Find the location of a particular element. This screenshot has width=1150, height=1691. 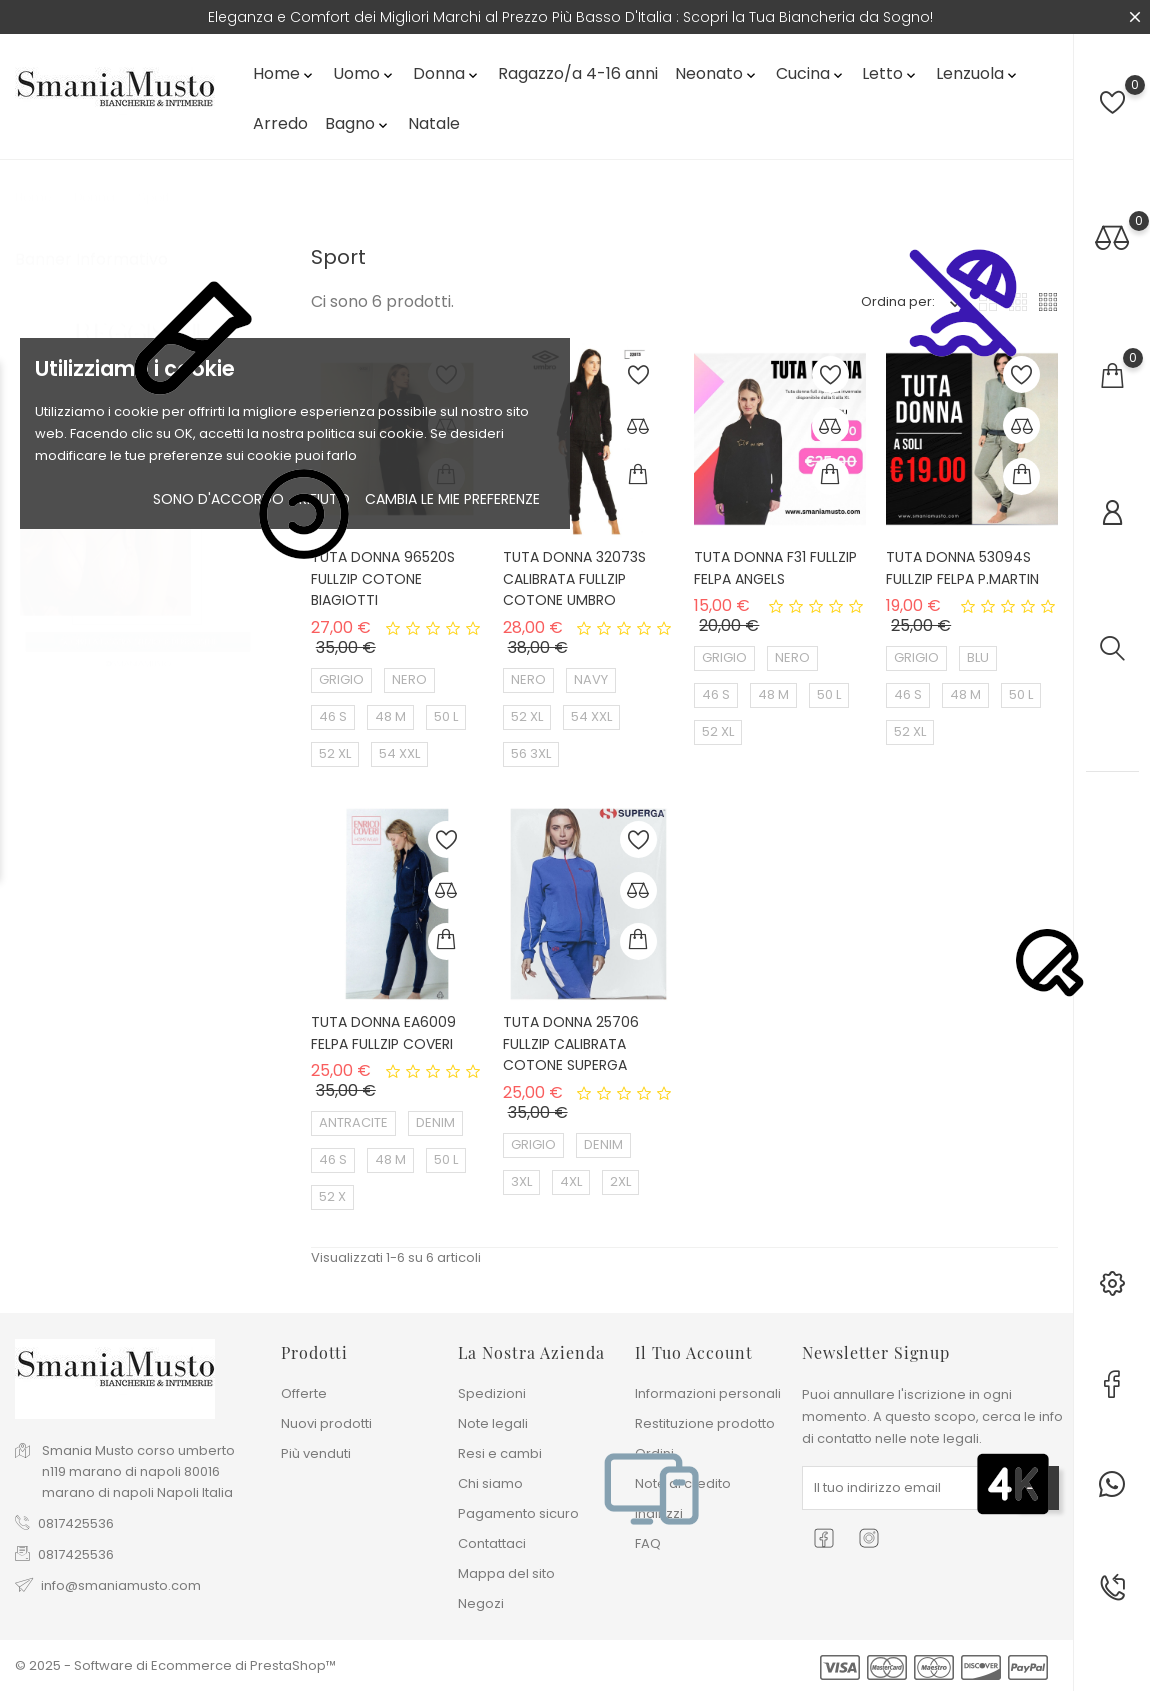

access lab or test results is located at coordinates (191, 338).